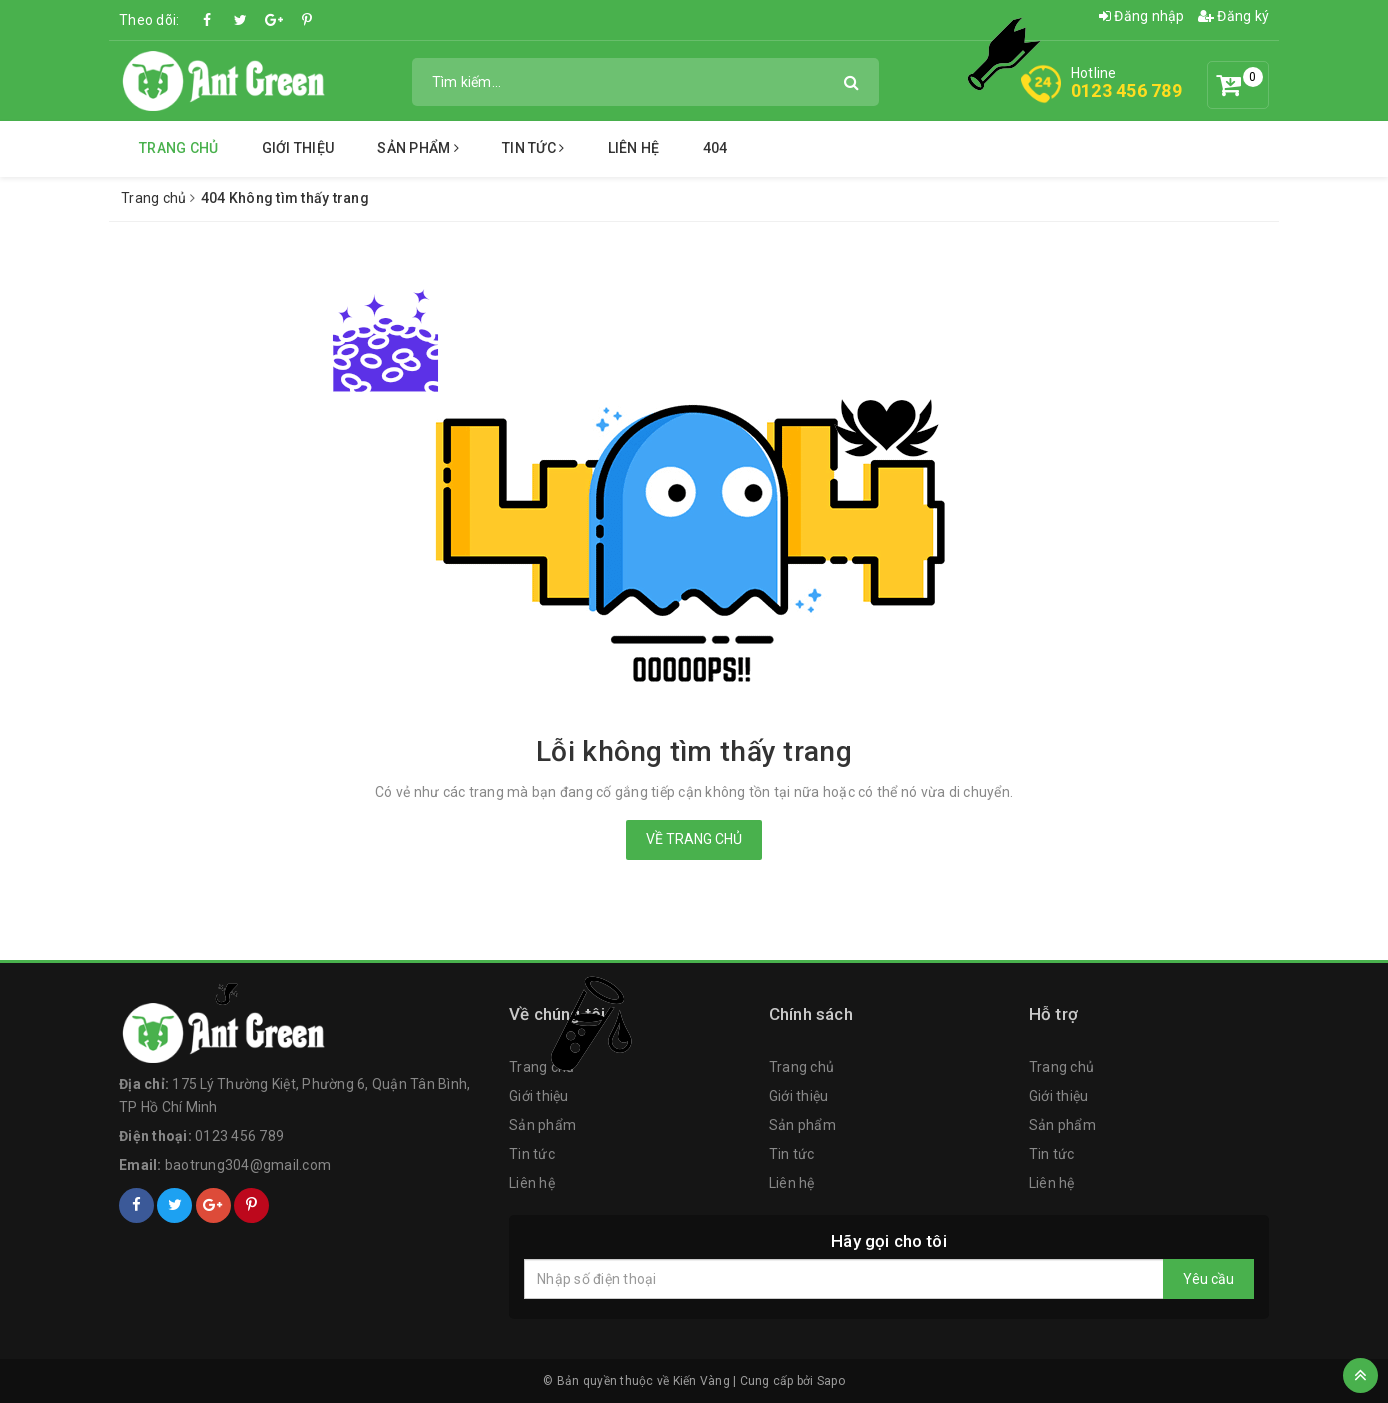 The image size is (1388, 1403). What do you see at coordinates (886, 429) in the screenshot?
I see `add to favorites with flair` at bounding box center [886, 429].